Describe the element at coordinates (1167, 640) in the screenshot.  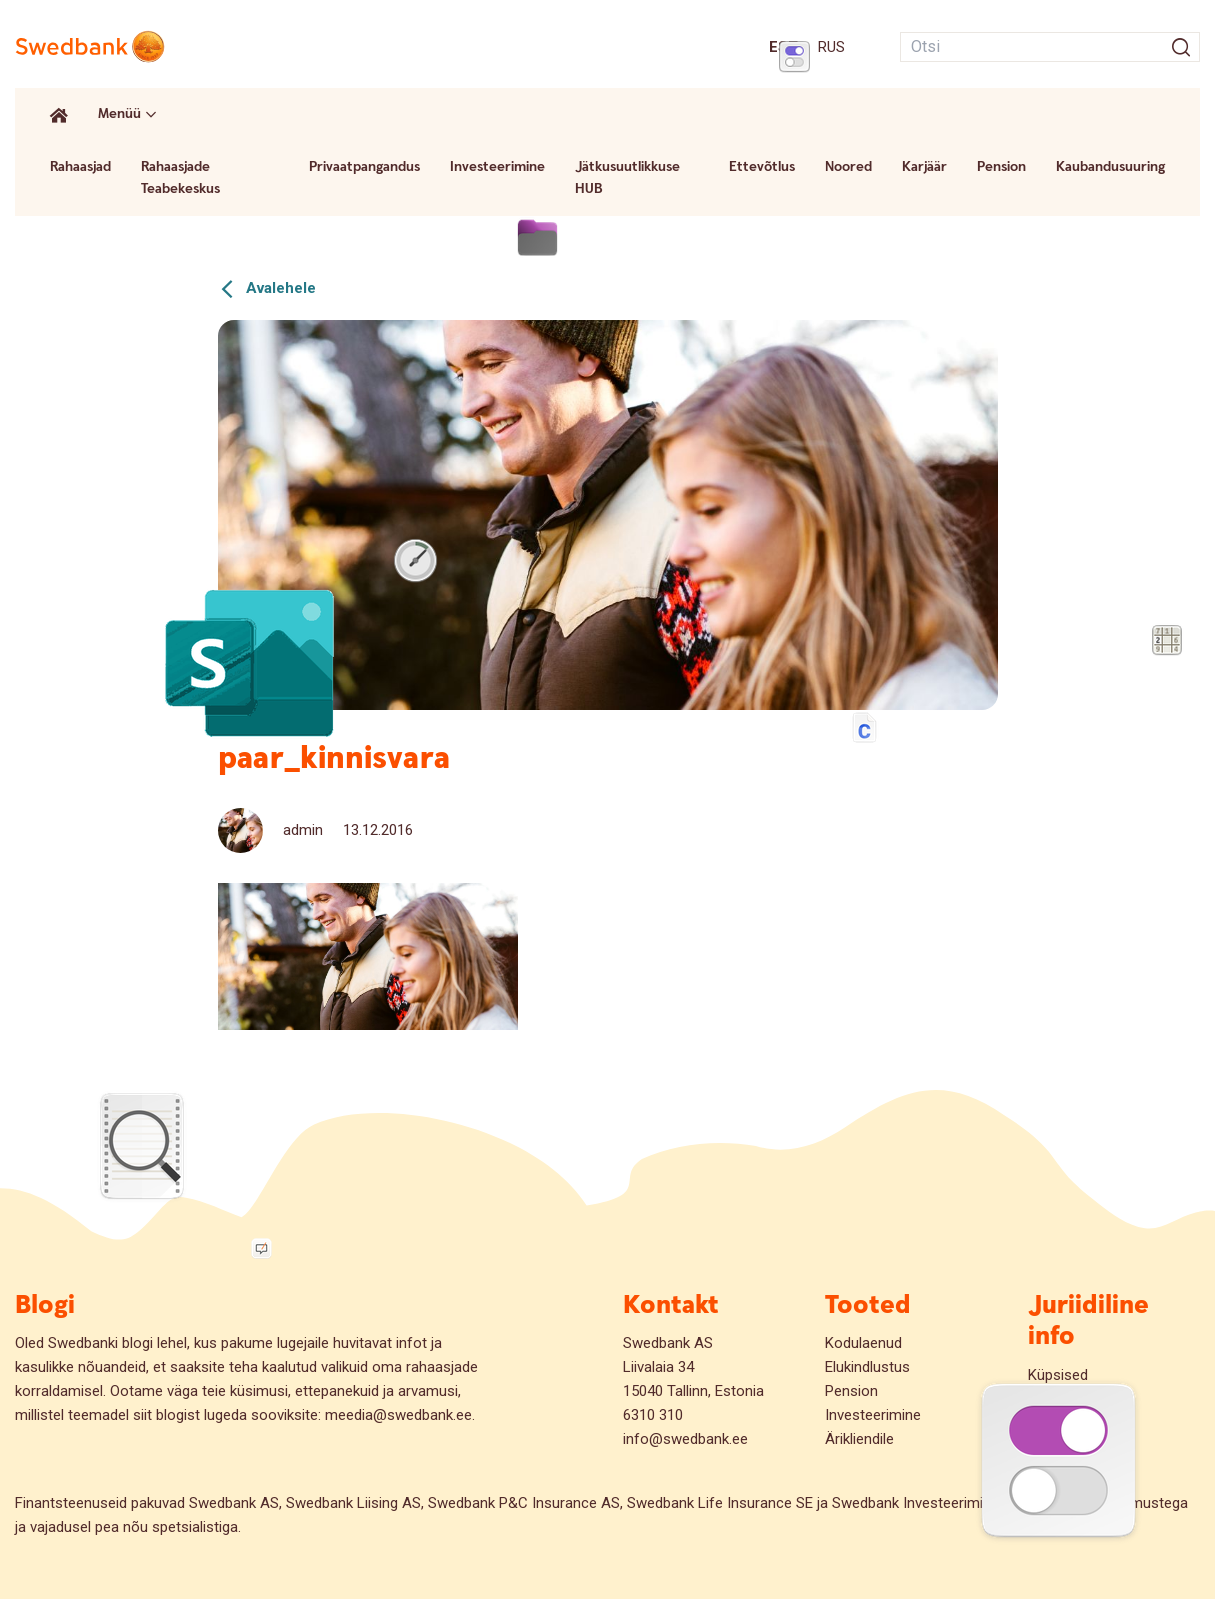
I see `open sudoku puzzle game` at that location.